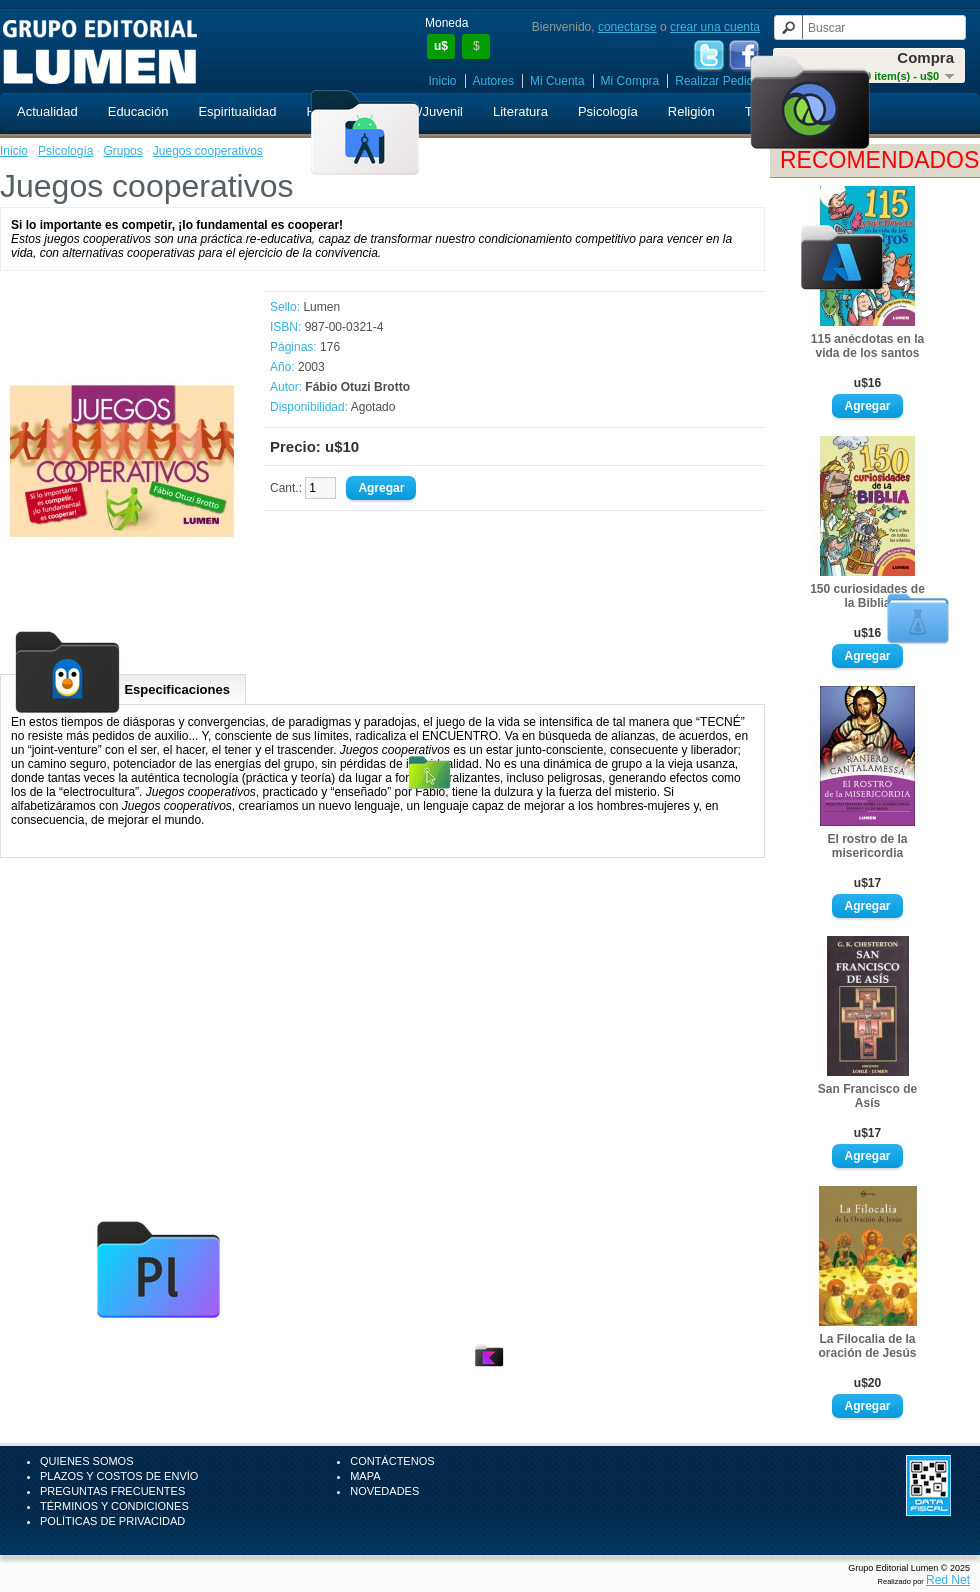 The height and width of the screenshot is (1592, 980). What do you see at coordinates (809, 105) in the screenshot?
I see `open folder containing clojure project files` at bounding box center [809, 105].